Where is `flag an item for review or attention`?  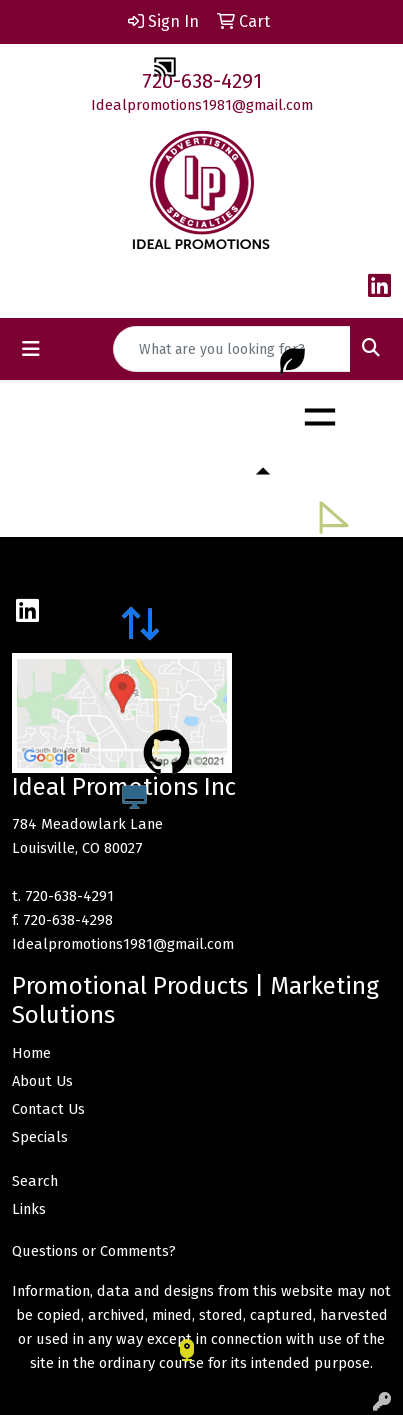
flag an item for review or attention is located at coordinates (332, 517).